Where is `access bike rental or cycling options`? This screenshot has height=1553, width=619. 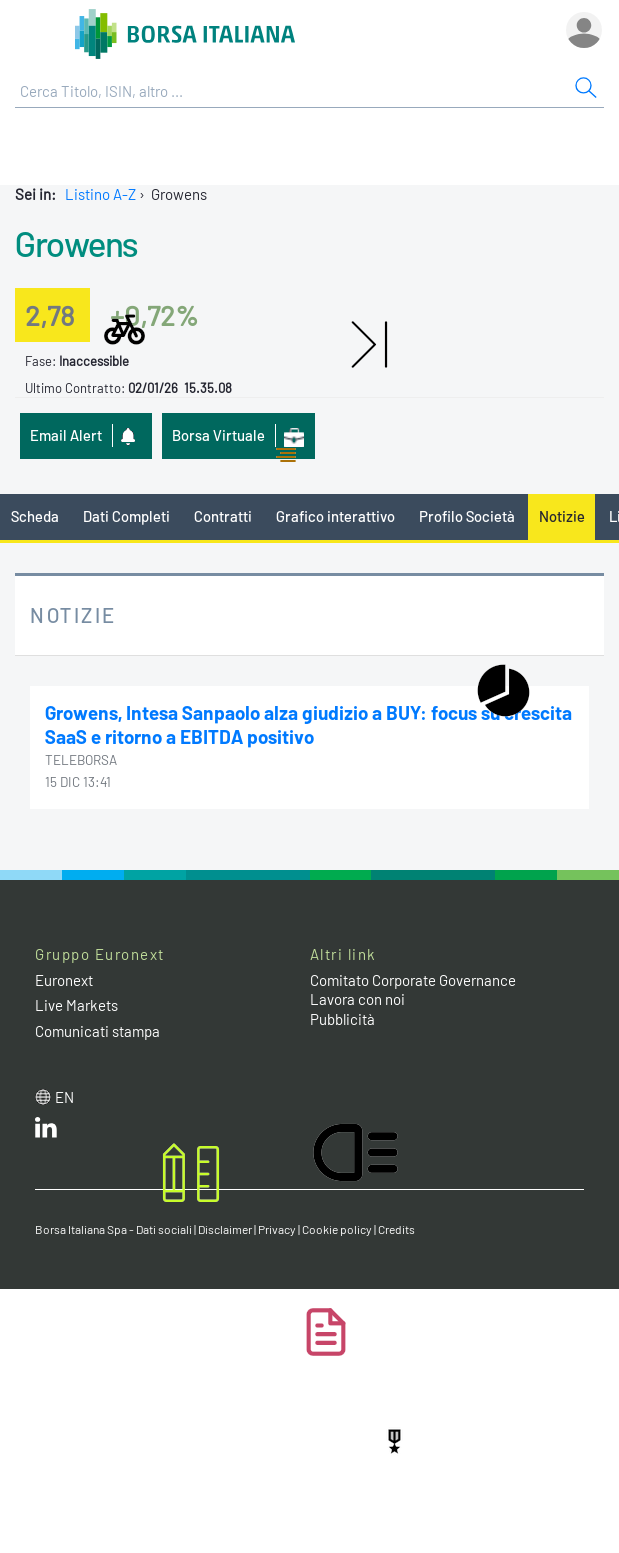 access bike rental or cycling options is located at coordinates (124, 329).